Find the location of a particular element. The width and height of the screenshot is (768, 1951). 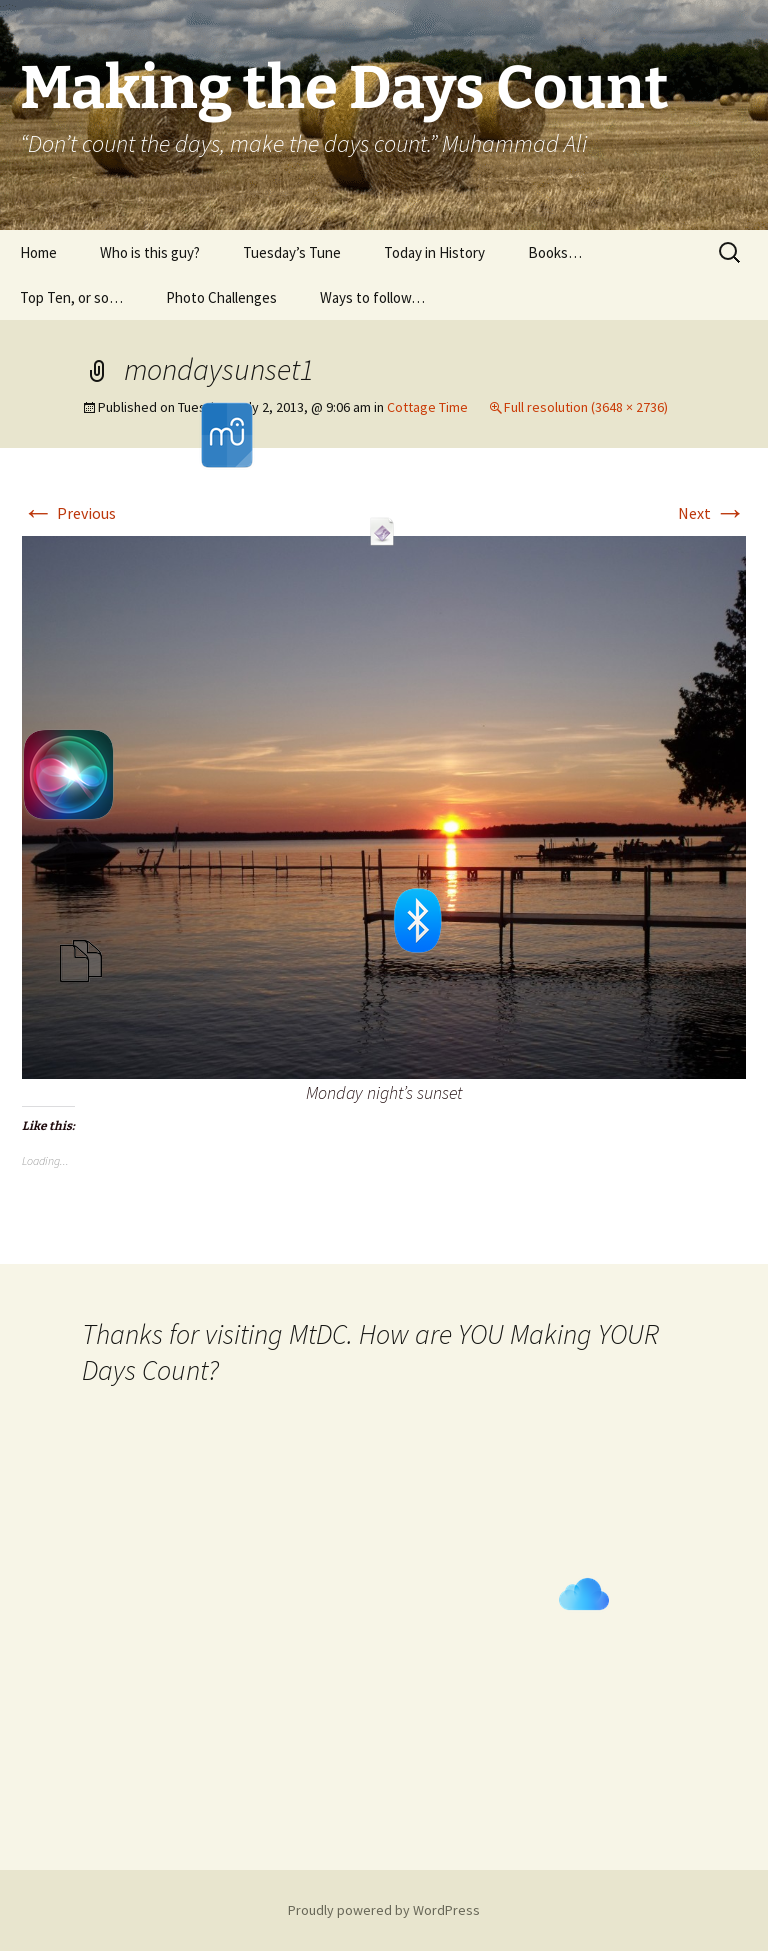

access your documents folder in the sidebar is located at coordinates (81, 961).